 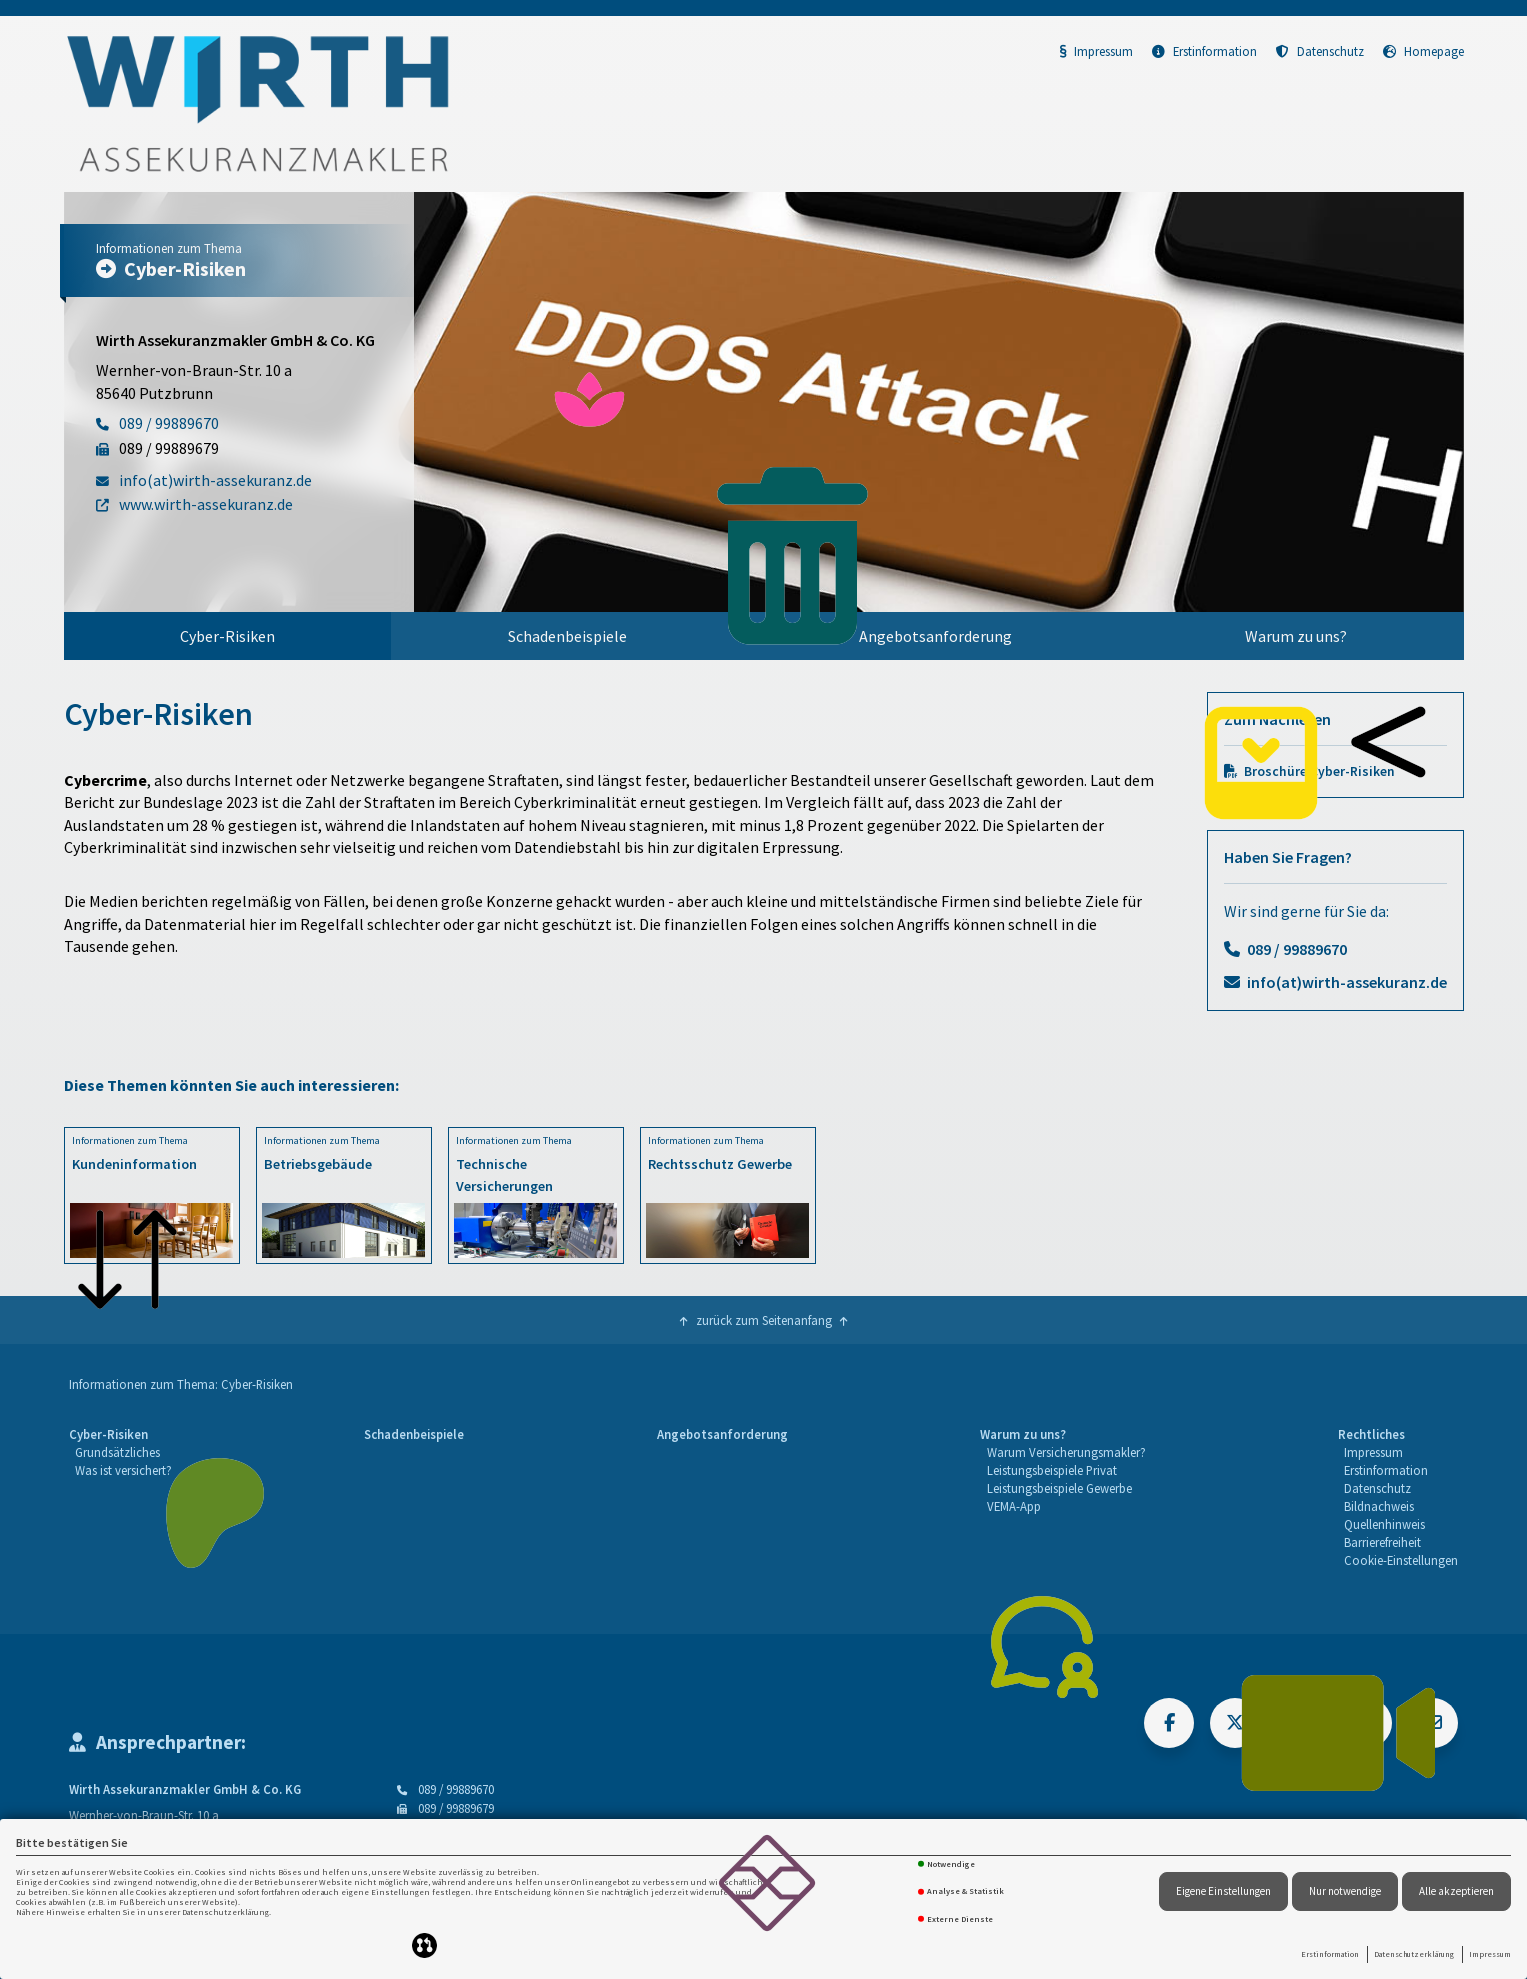 What do you see at coordinates (792, 558) in the screenshot?
I see `delete selected item` at bounding box center [792, 558].